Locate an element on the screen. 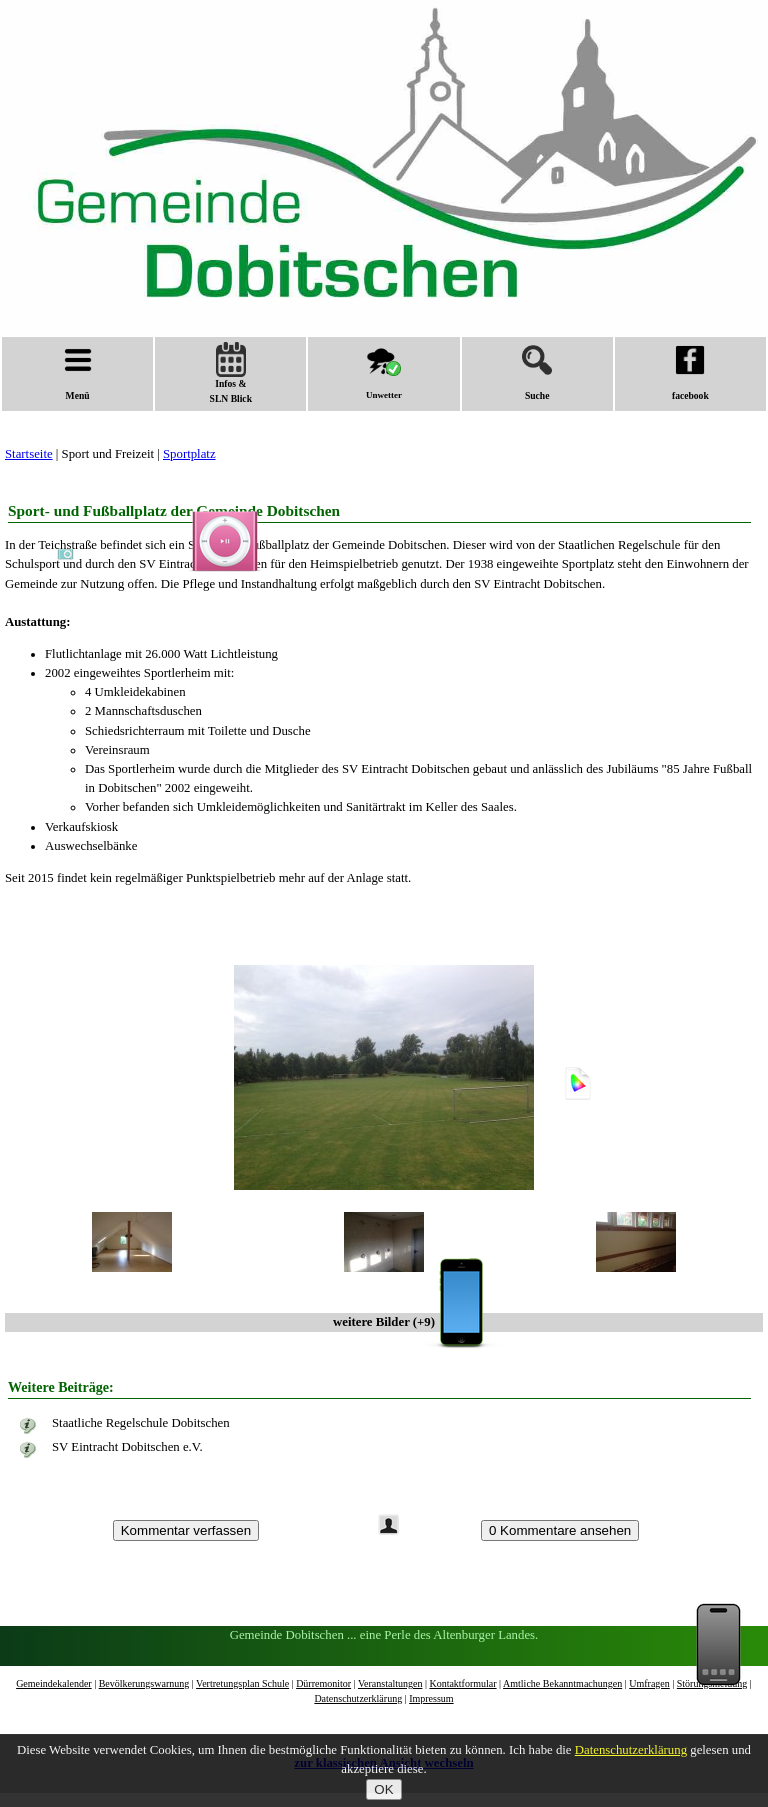  open color sync profile settings is located at coordinates (578, 1084).